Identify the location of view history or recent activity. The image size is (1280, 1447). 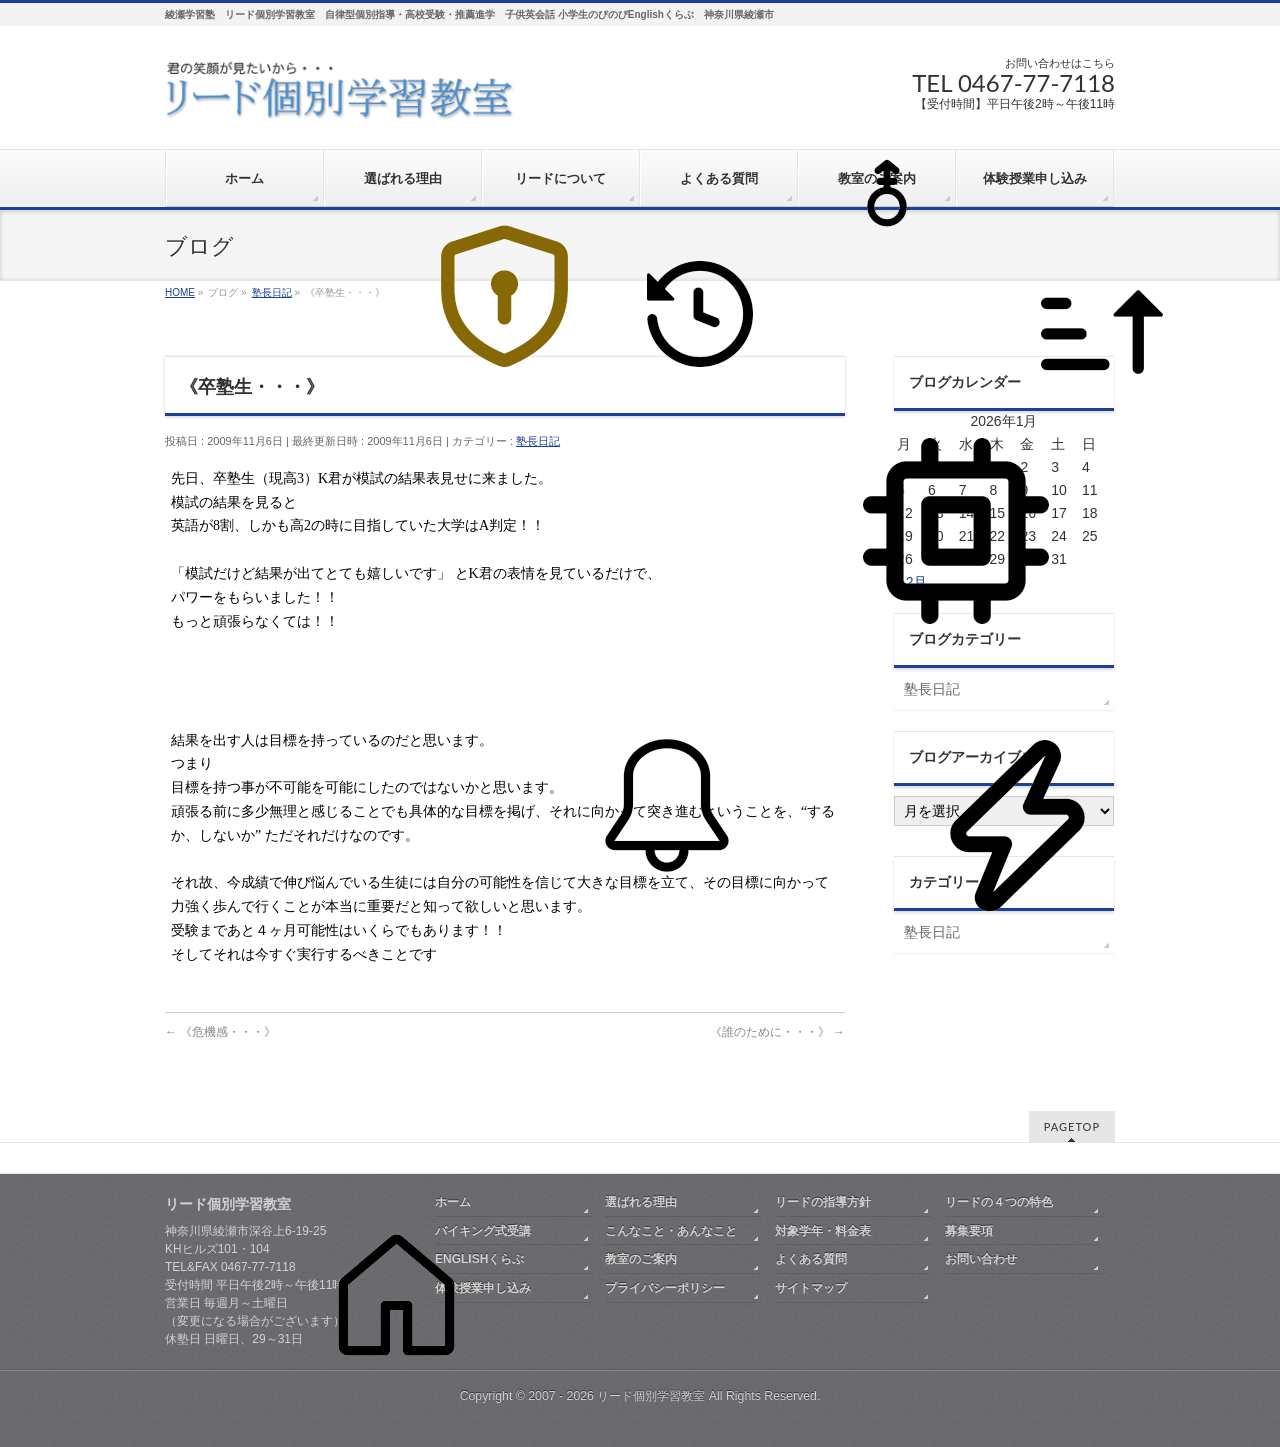
(700, 314).